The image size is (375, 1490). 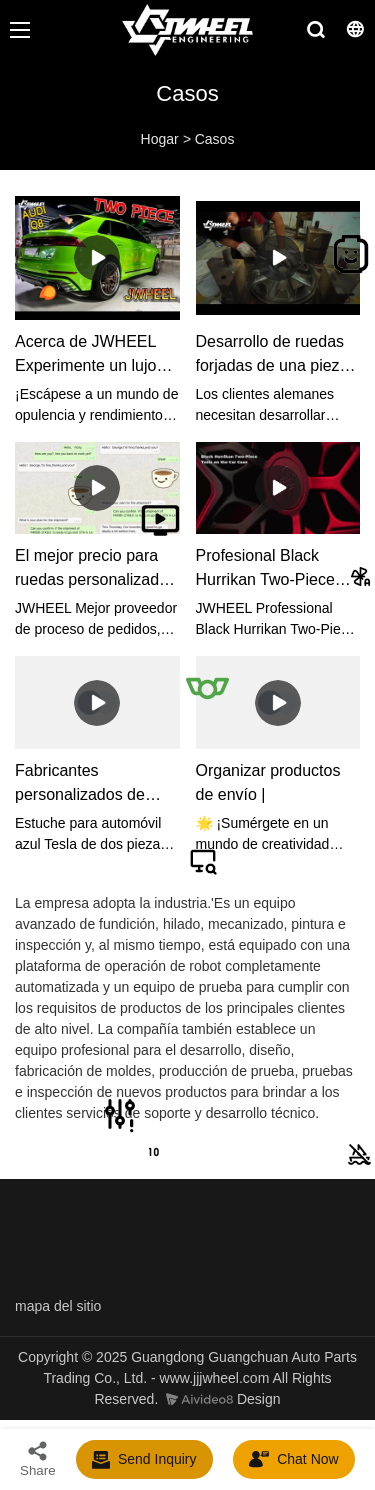 I want to click on settings require attention or action, so click(x=120, y=1114).